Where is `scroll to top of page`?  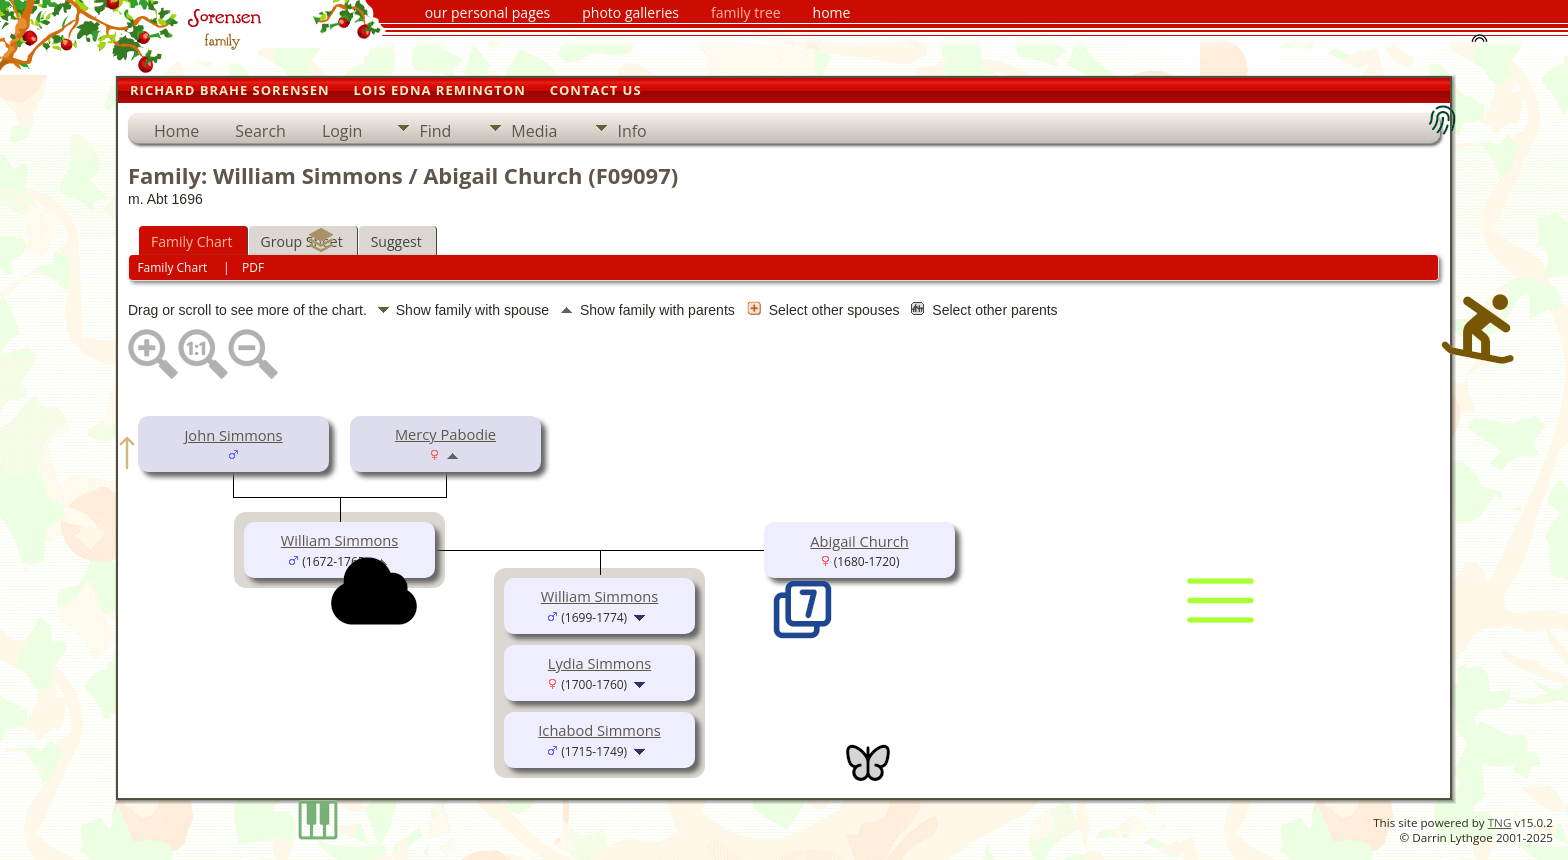
scroll to top of page is located at coordinates (127, 453).